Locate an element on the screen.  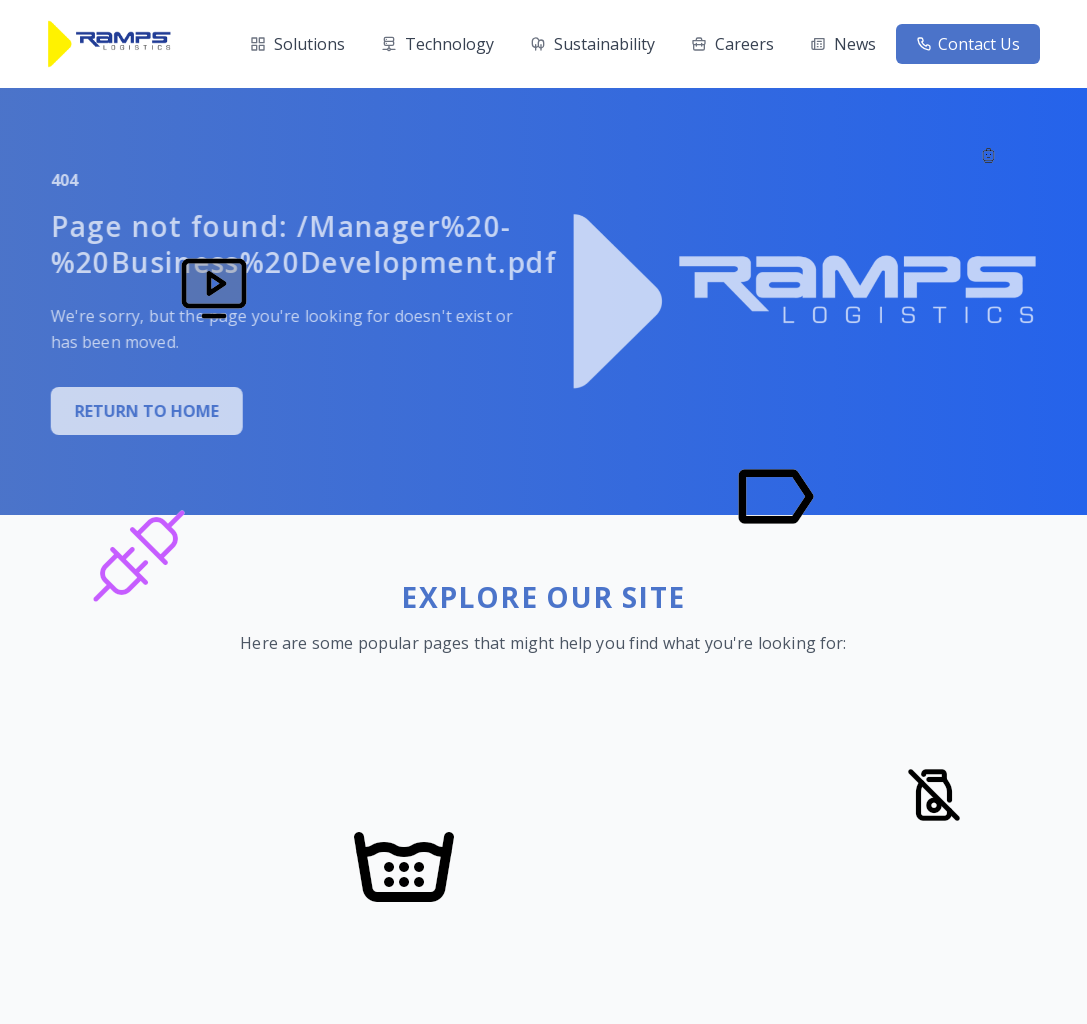
play video on monitor or display is located at coordinates (214, 286).